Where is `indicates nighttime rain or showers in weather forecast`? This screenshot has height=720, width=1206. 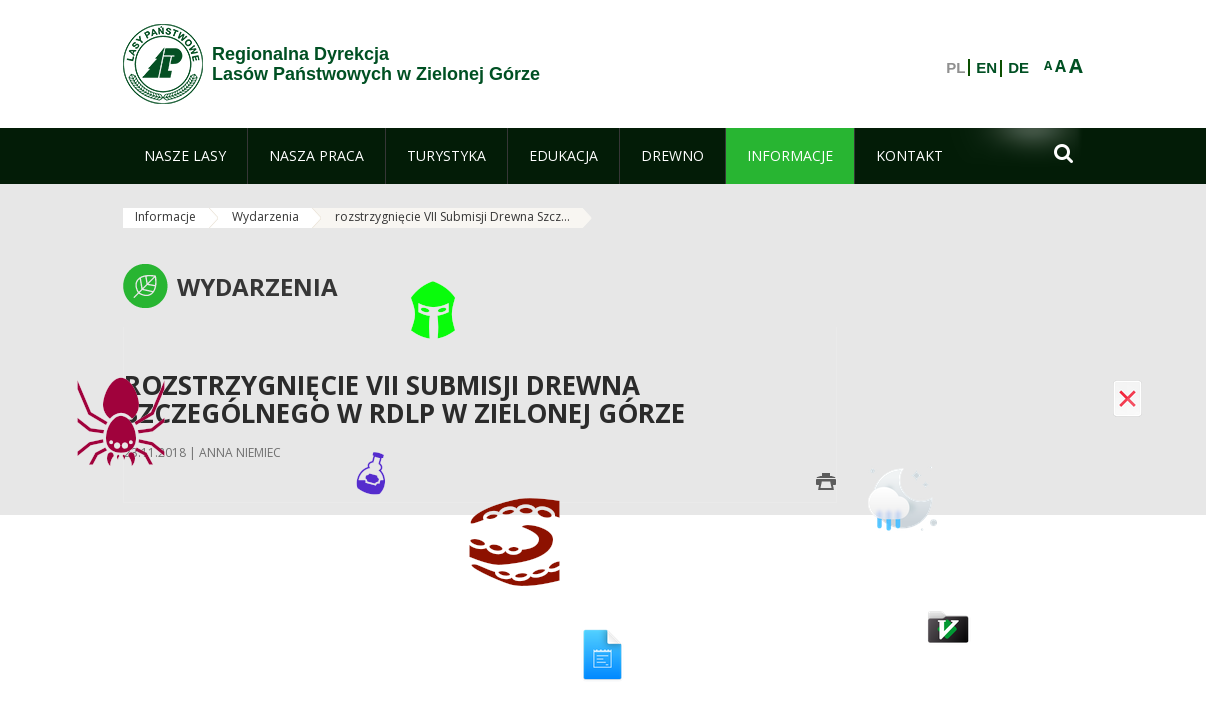 indicates nighttime rain or showers in weather forecast is located at coordinates (902, 498).